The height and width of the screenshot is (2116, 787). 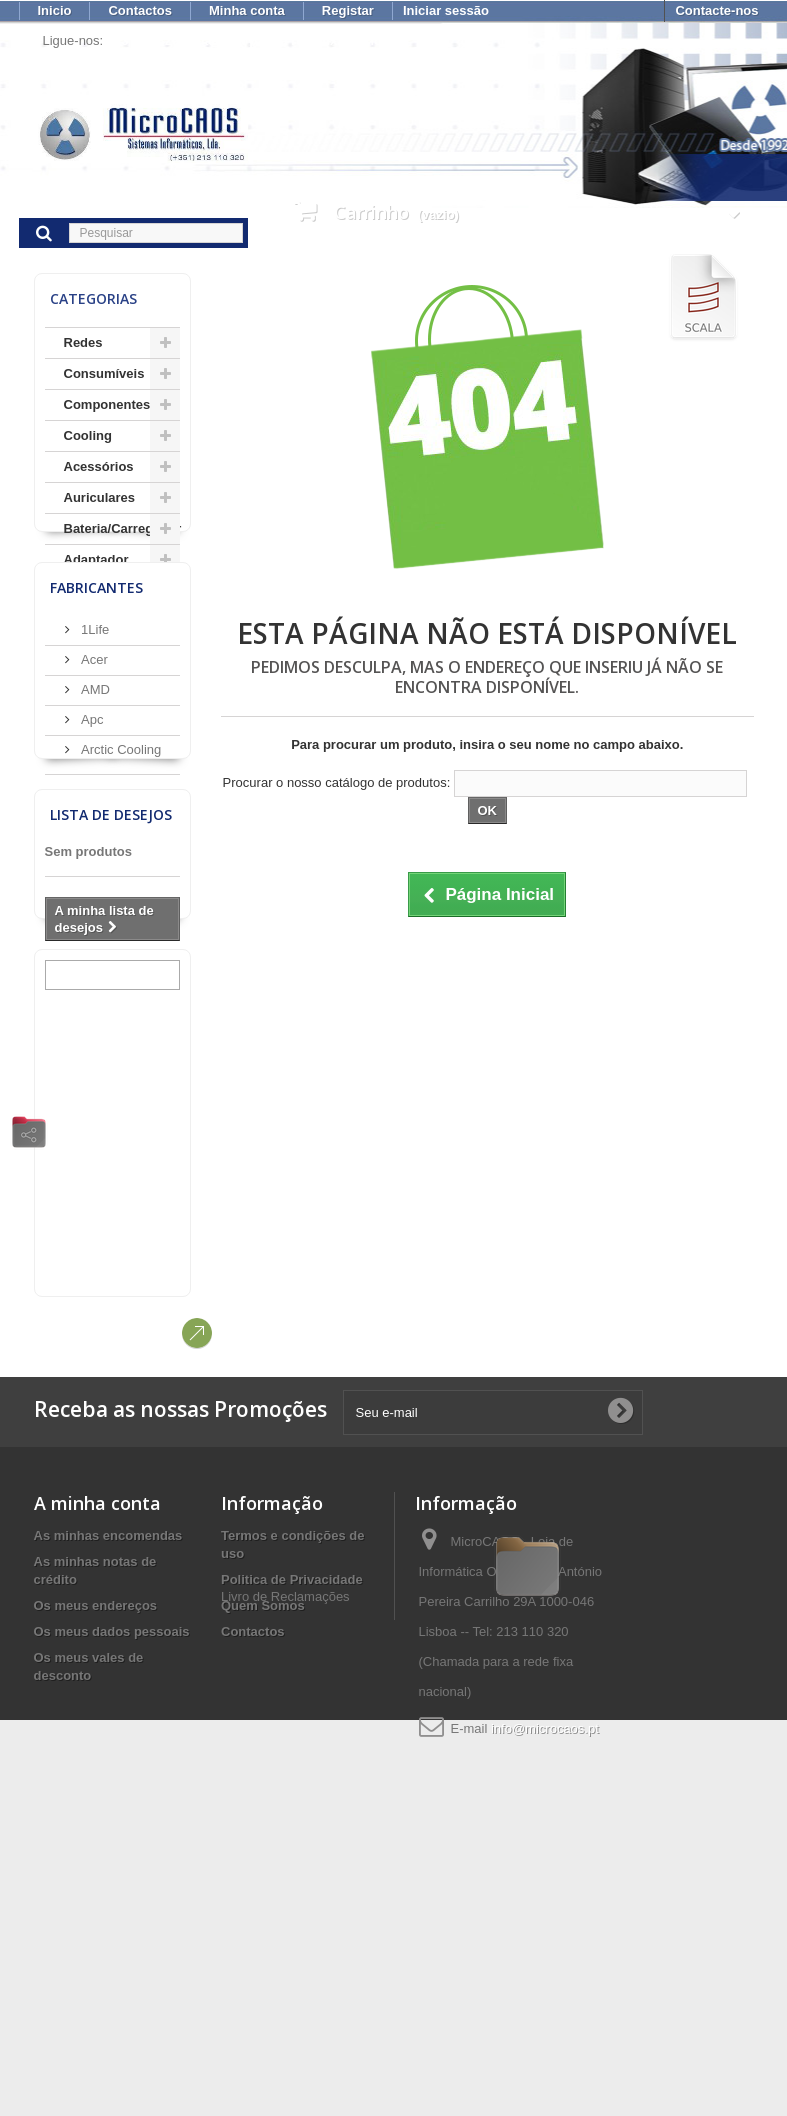 I want to click on open your public shared folder, so click(x=29, y=1132).